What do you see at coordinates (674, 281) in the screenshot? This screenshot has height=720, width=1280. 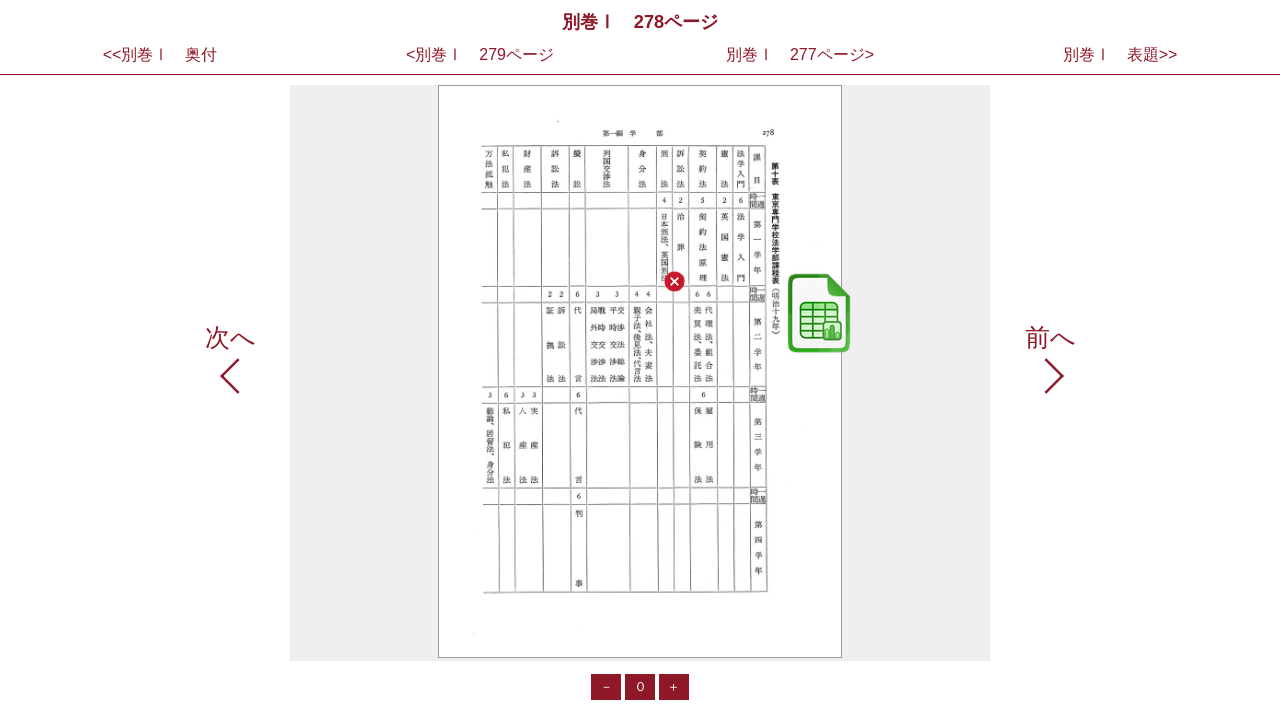 I see `cancel or close a dialog` at bounding box center [674, 281].